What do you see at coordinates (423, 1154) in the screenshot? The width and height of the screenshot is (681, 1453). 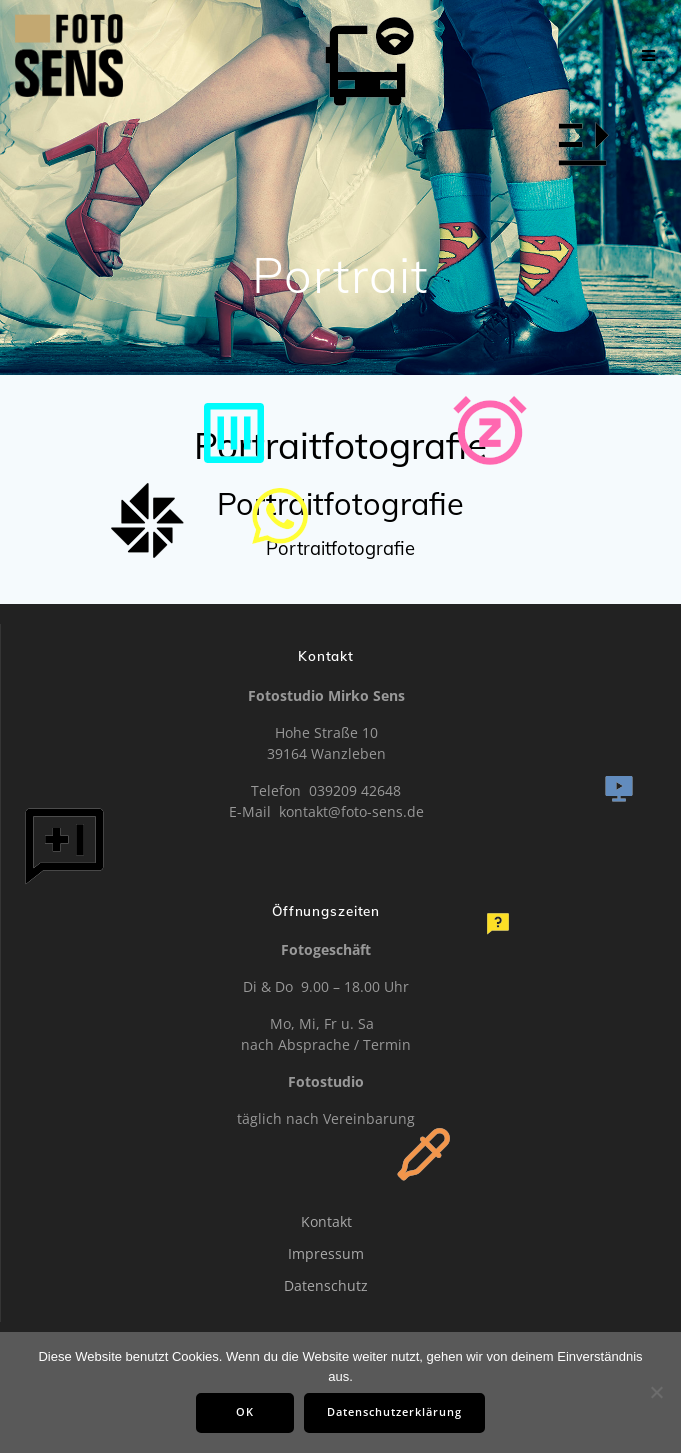 I see `select a color from the screen` at bounding box center [423, 1154].